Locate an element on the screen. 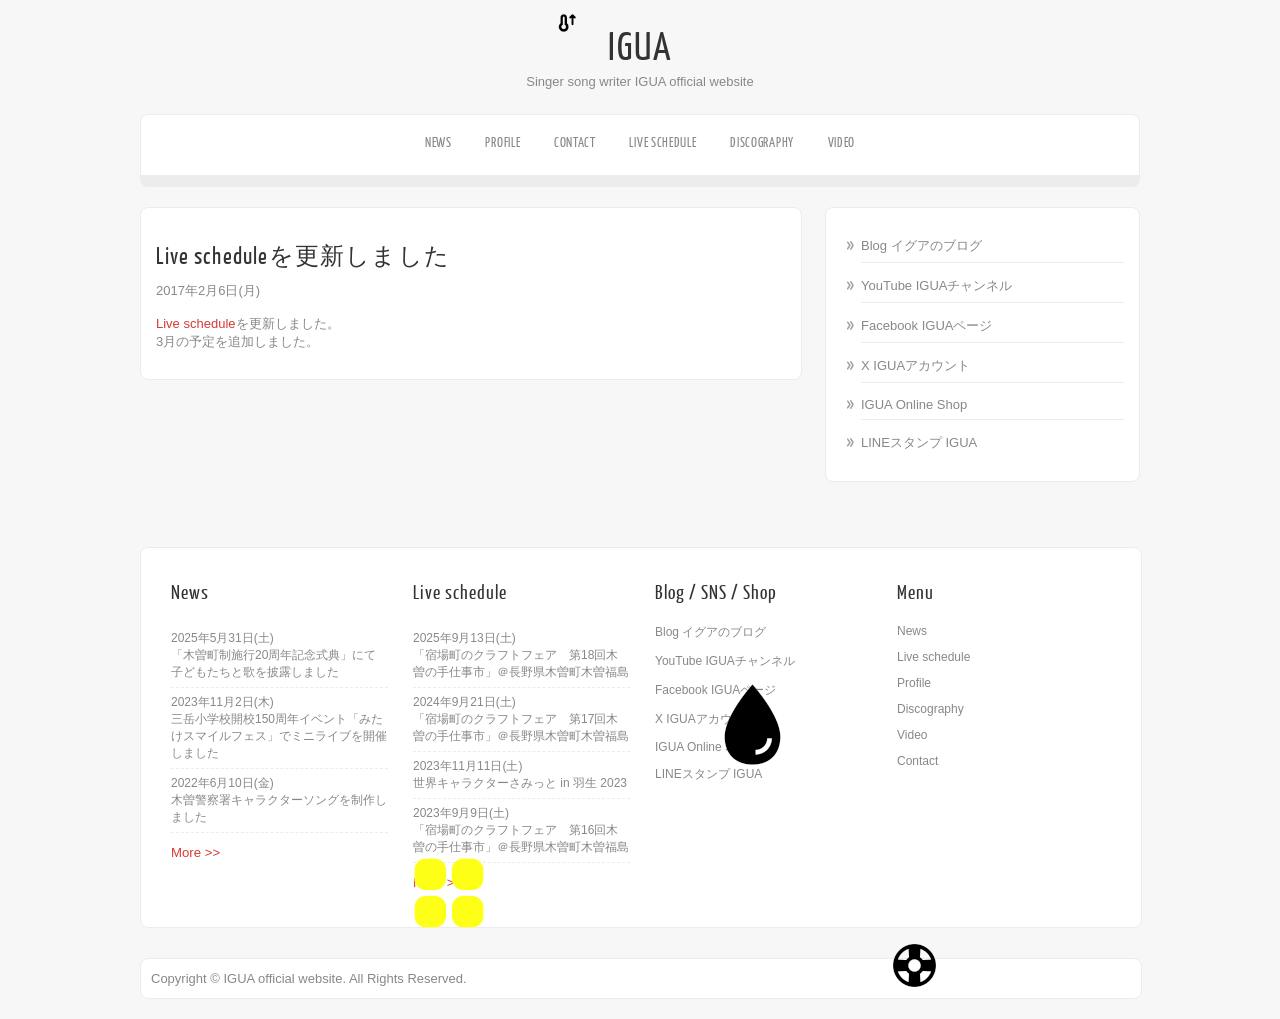 This screenshot has width=1280, height=1019. view items in grid layout is located at coordinates (449, 893).